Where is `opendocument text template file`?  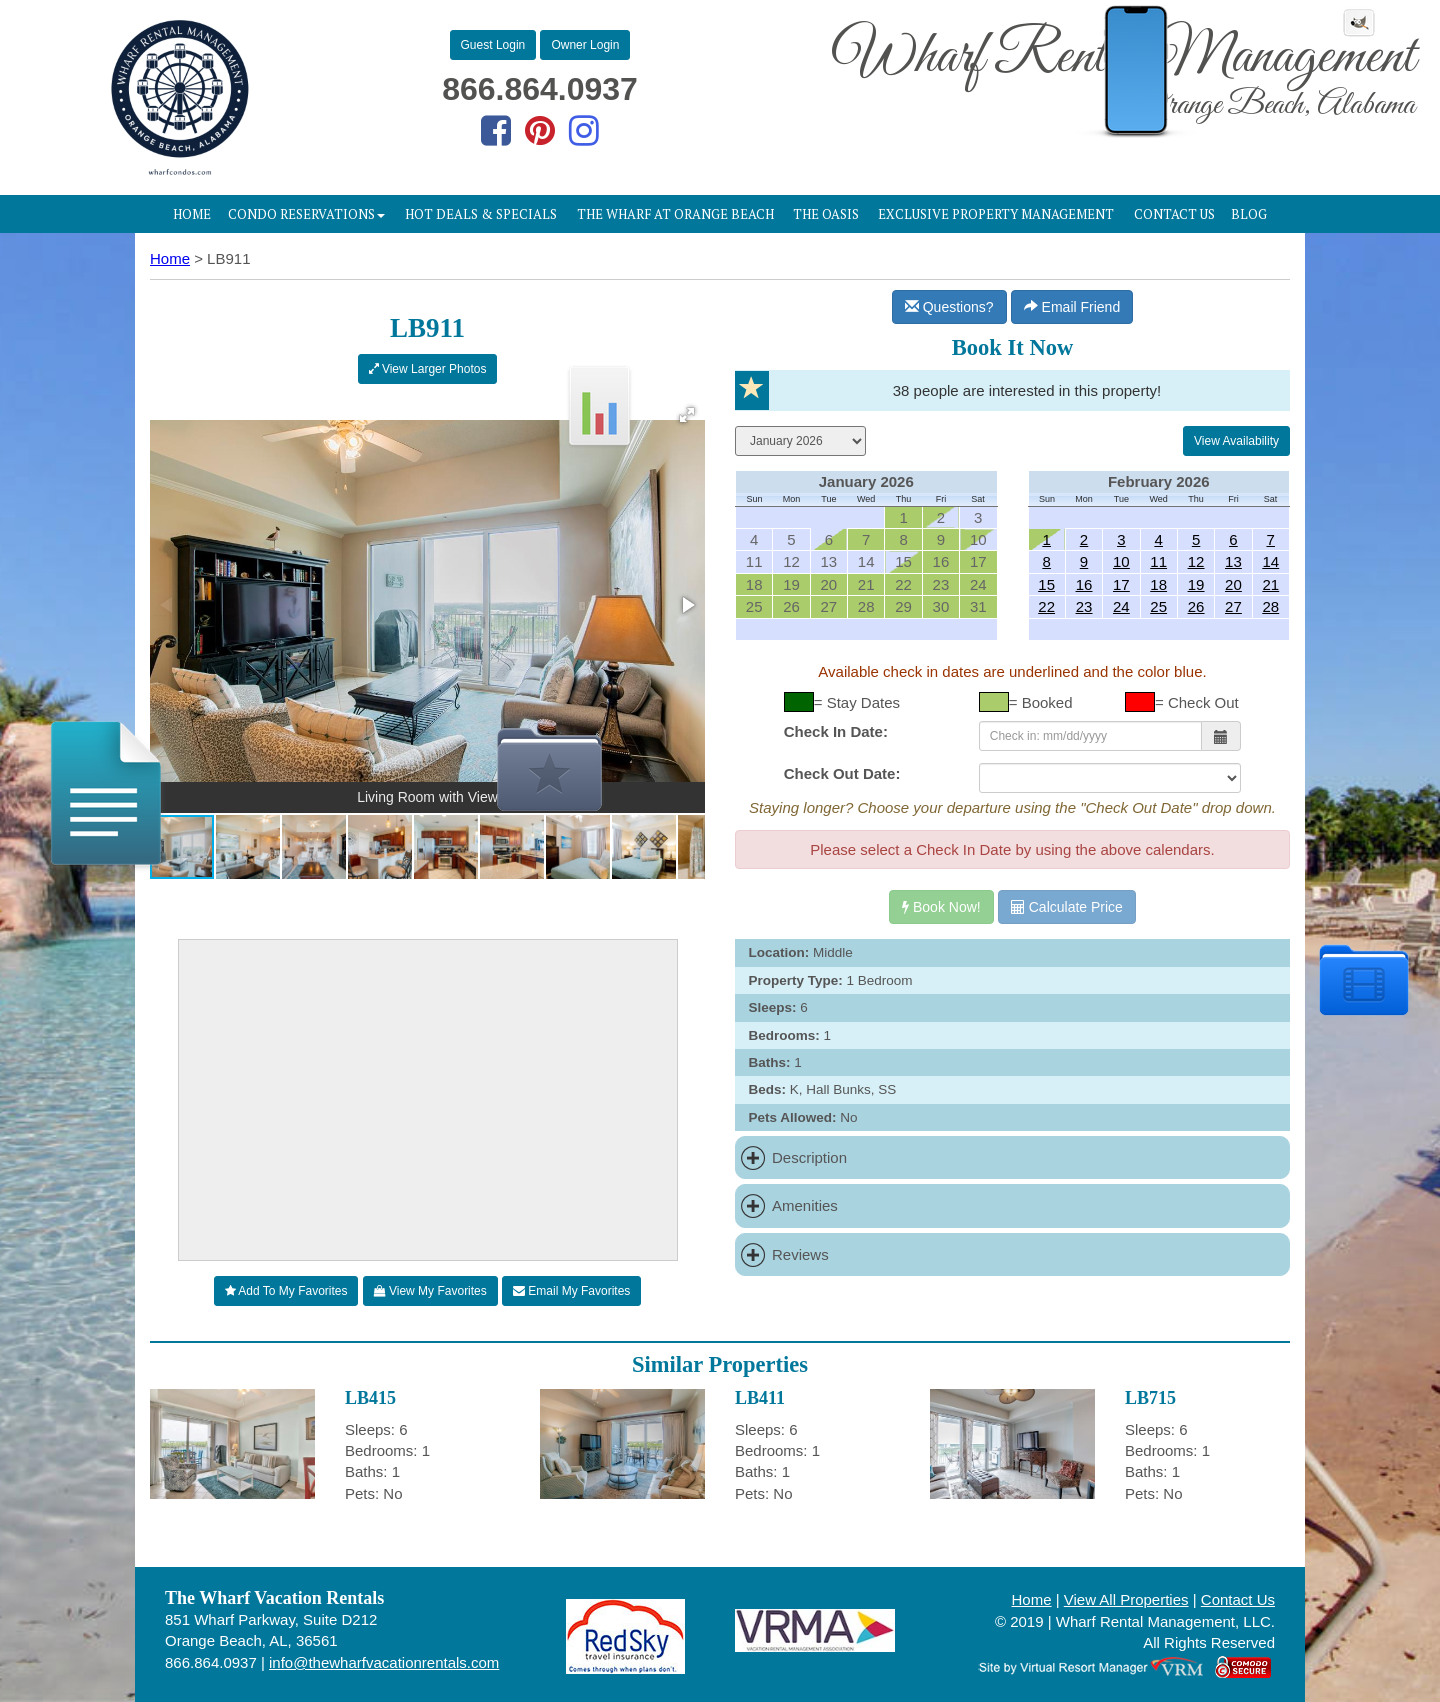
opendocument text template file is located at coordinates (106, 796).